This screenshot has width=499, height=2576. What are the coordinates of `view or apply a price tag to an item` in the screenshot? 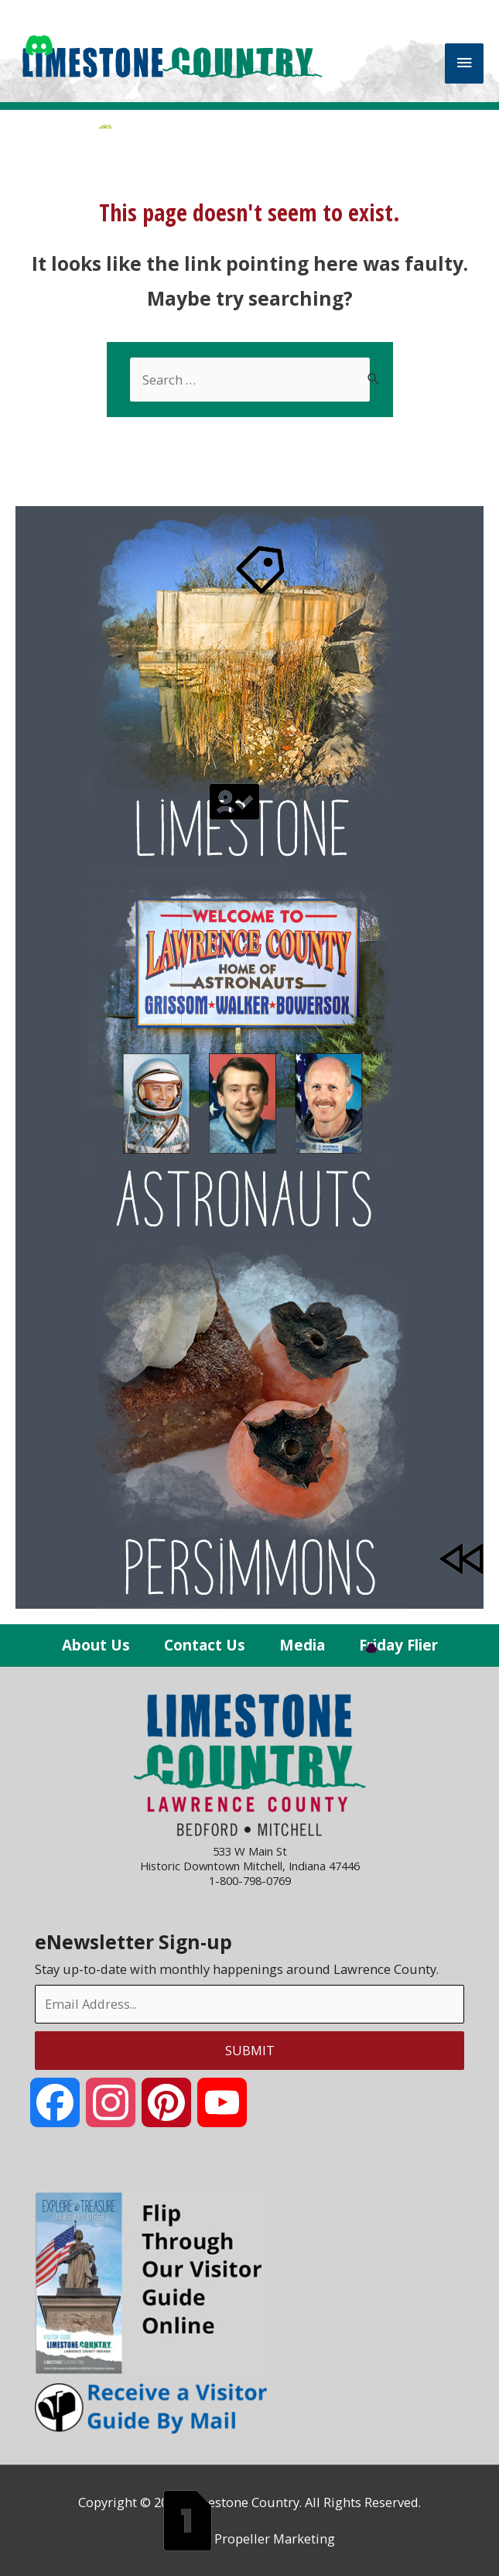 It's located at (261, 569).